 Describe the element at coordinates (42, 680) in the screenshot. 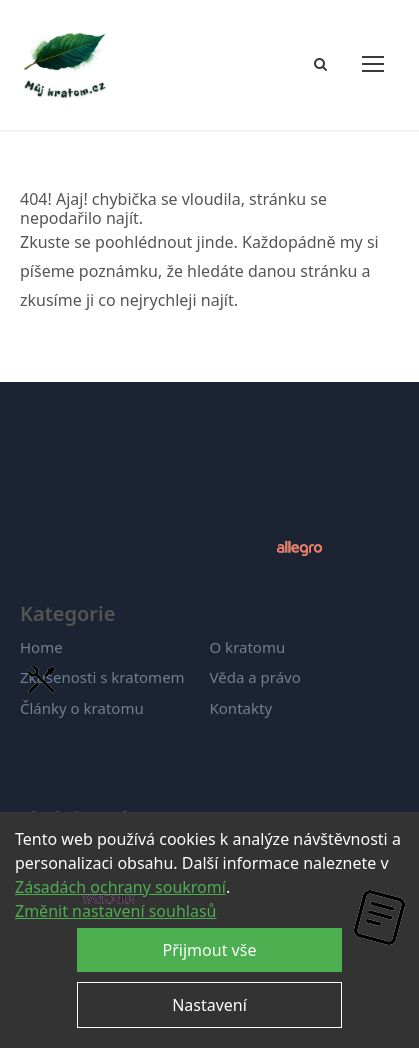

I see `access settings and configuration options` at that location.